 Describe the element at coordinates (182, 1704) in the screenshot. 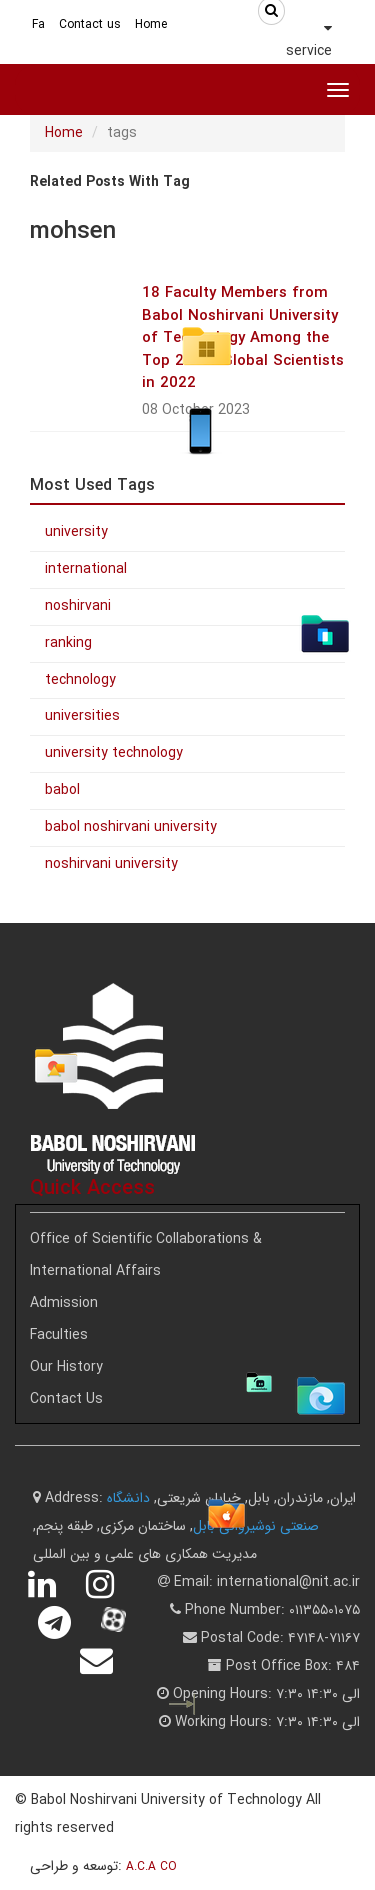

I see `jump to the last item in a list` at that location.